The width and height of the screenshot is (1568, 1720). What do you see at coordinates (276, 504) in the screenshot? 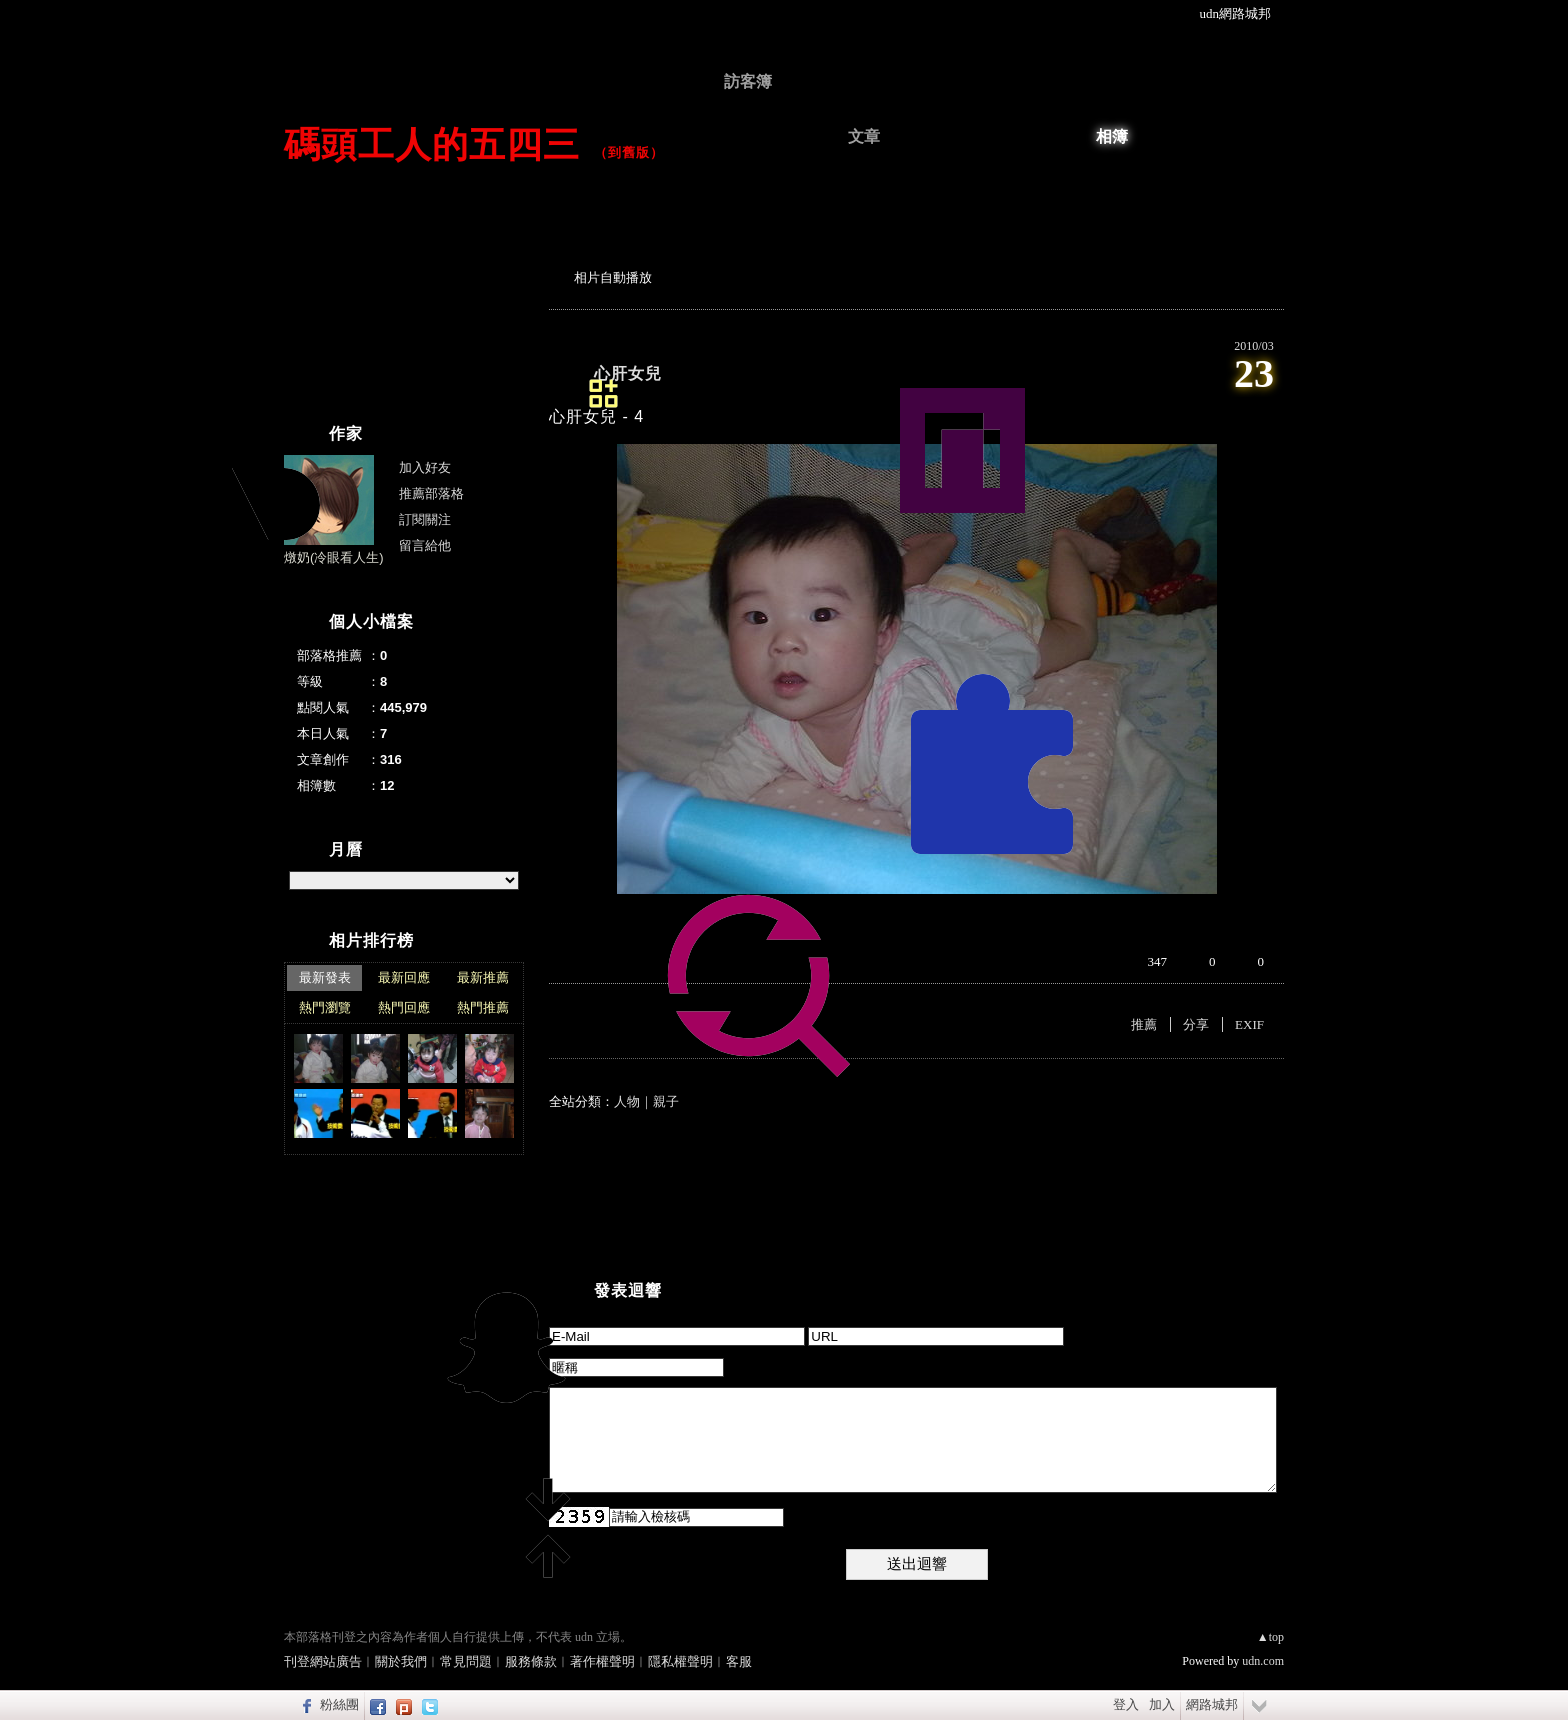
I see `open netdata monitoring dashboard` at bounding box center [276, 504].